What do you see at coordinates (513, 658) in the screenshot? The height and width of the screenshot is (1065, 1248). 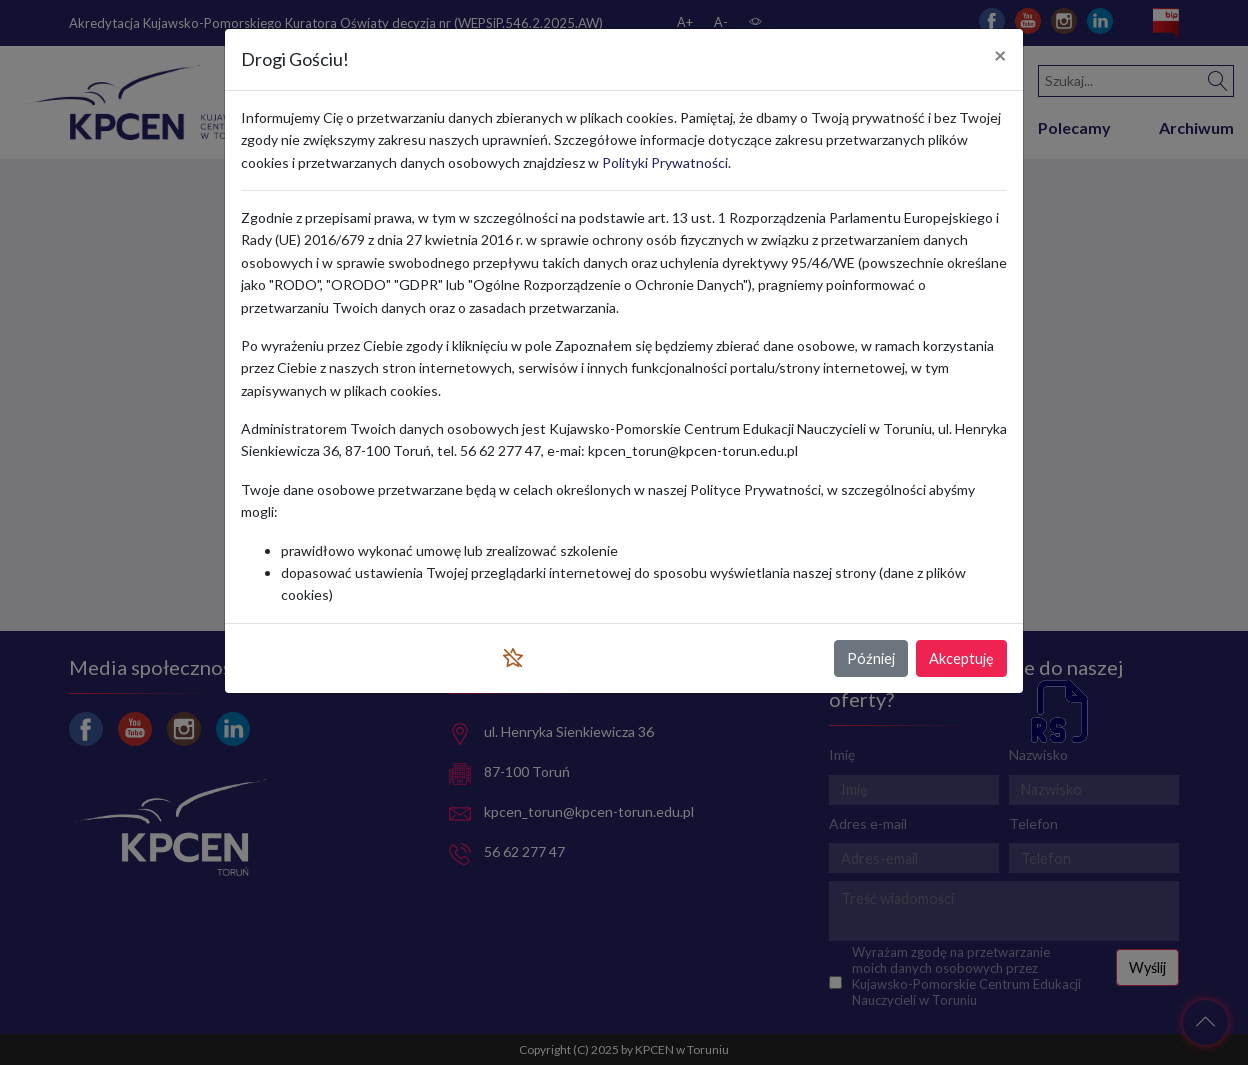 I see `remove from favorites` at bounding box center [513, 658].